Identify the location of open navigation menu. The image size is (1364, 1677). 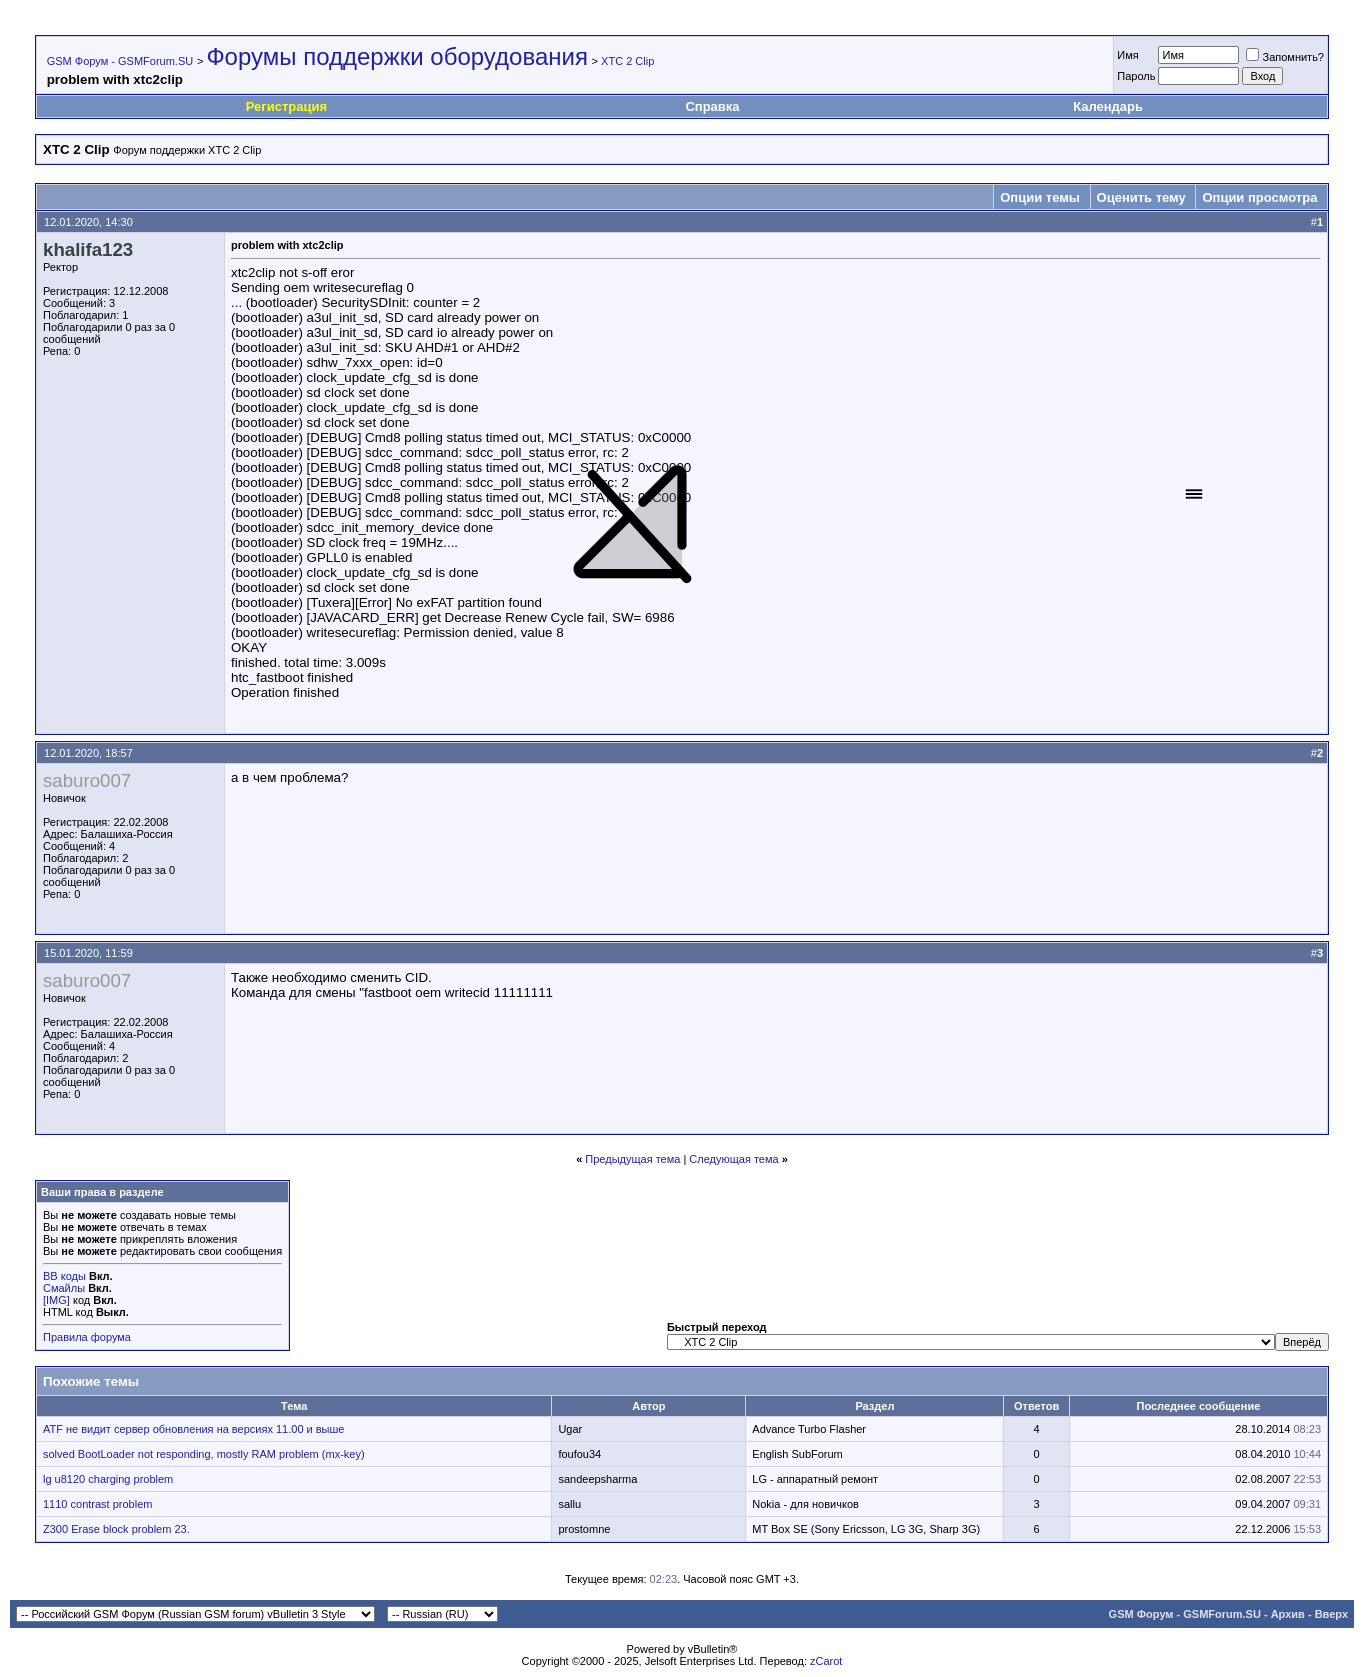
(1194, 494).